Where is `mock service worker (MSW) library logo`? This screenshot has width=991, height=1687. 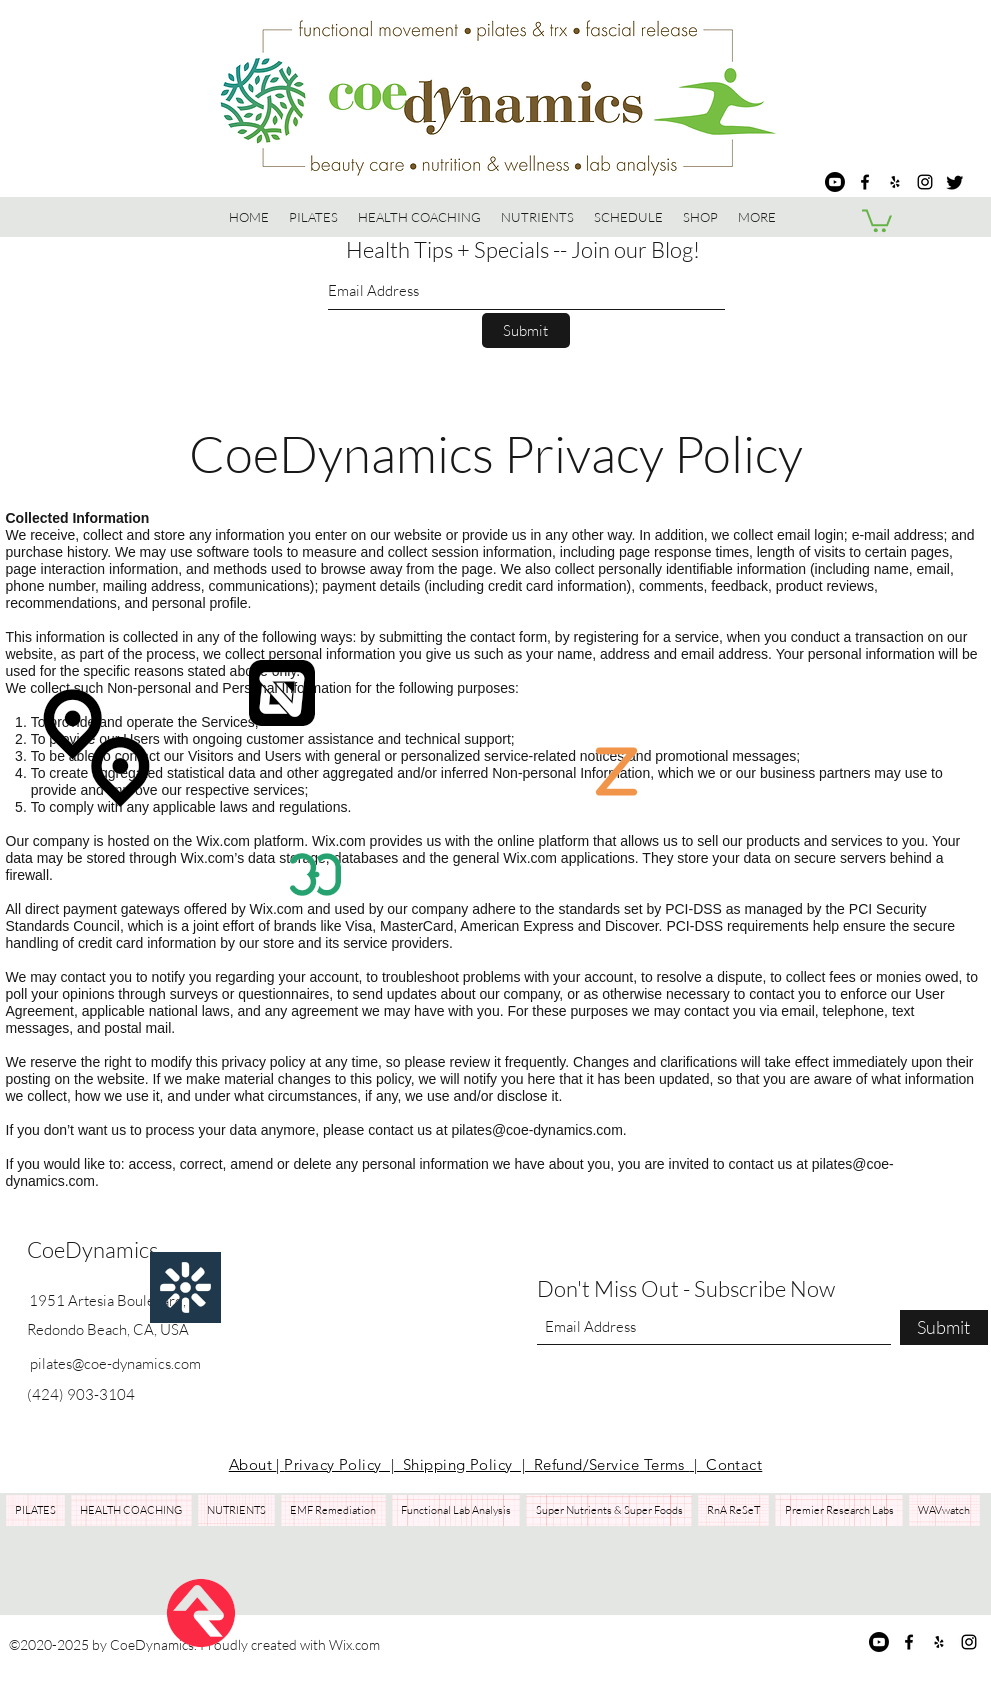 mock service worker (MSW) library logo is located at coordinates (282, 693).